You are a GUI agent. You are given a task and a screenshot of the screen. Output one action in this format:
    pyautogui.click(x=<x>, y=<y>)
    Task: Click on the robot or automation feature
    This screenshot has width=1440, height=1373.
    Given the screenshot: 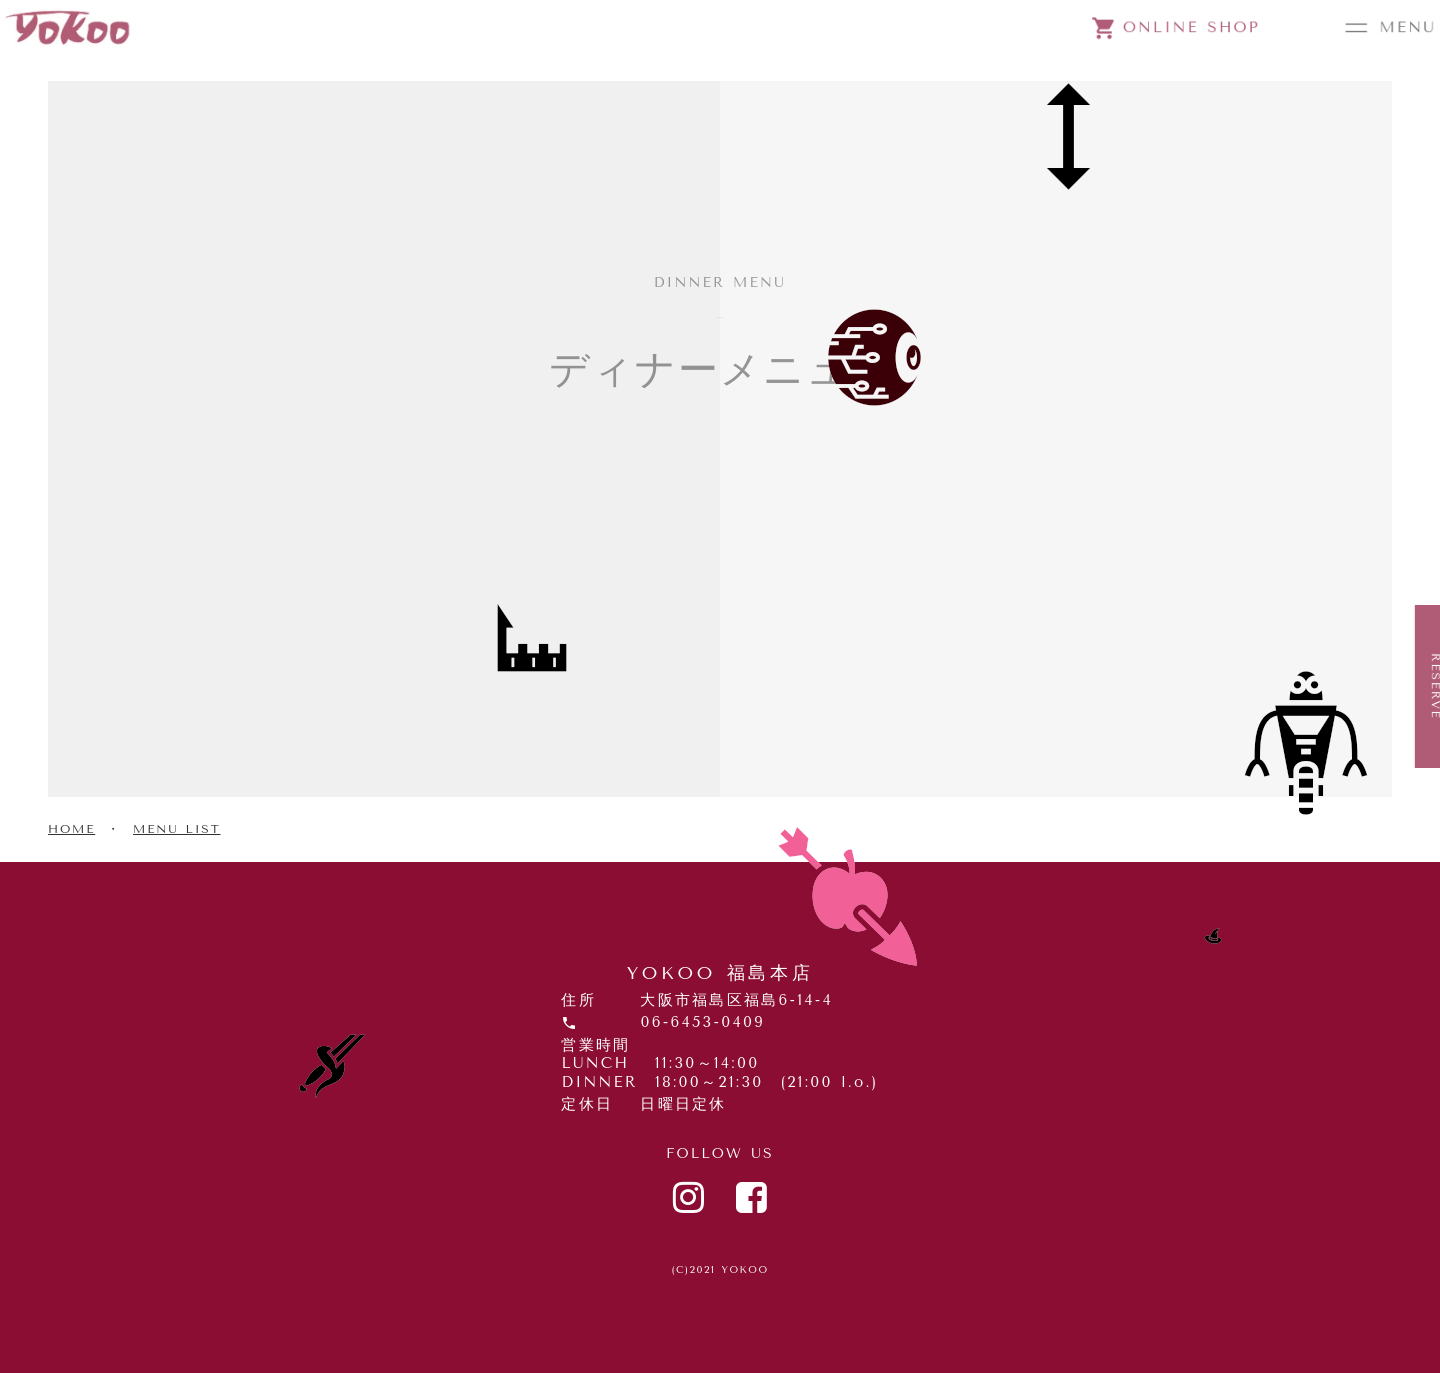 What is the action you would take?
    pyautogui.click(x=1306, y=743)
    